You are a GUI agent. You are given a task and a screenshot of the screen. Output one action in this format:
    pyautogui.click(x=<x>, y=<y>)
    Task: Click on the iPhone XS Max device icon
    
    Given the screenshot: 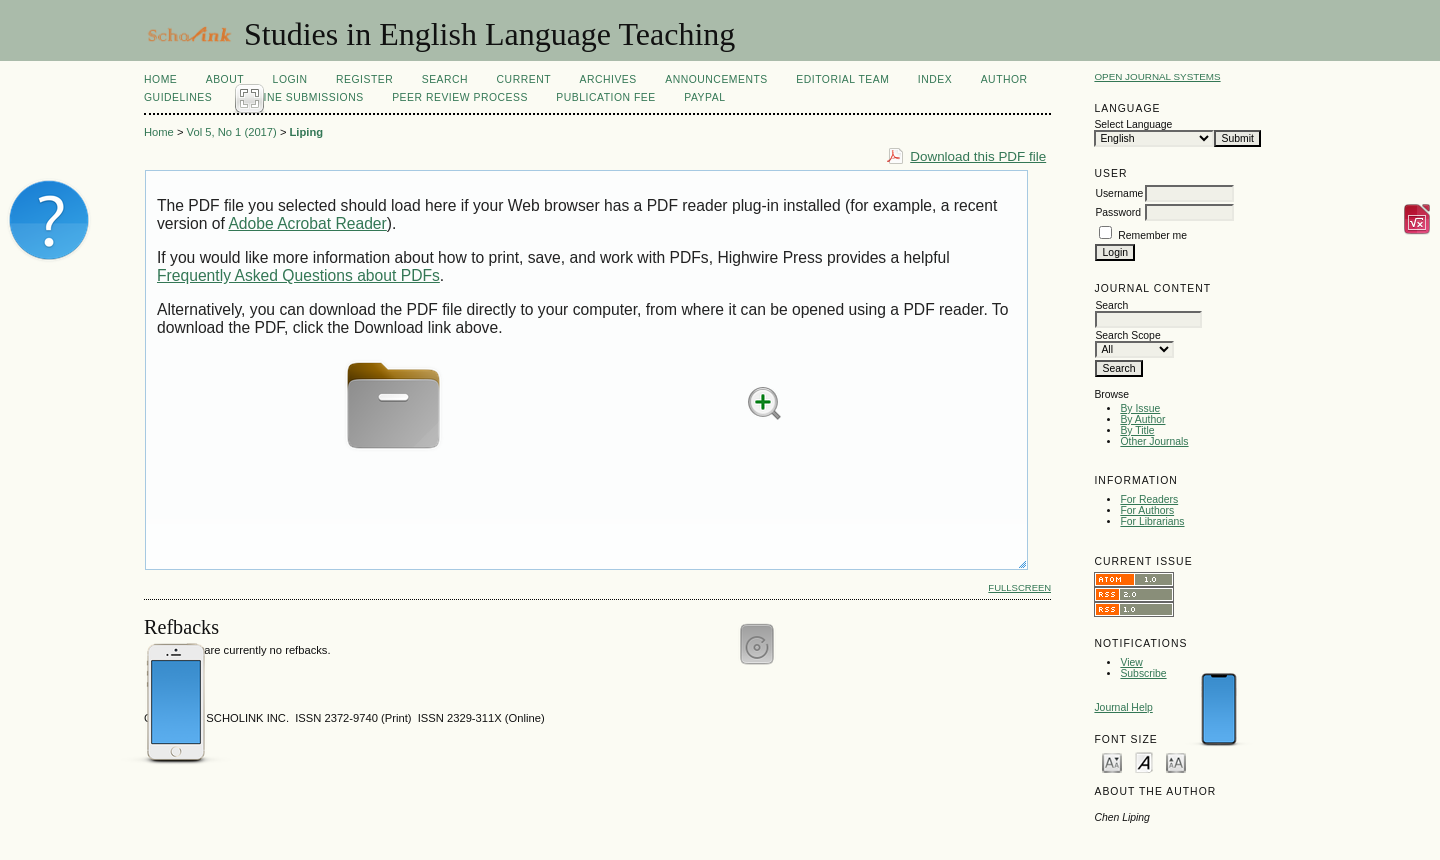 What is the action you would take?
    pyautogui.click(x=1219, y=710)
    